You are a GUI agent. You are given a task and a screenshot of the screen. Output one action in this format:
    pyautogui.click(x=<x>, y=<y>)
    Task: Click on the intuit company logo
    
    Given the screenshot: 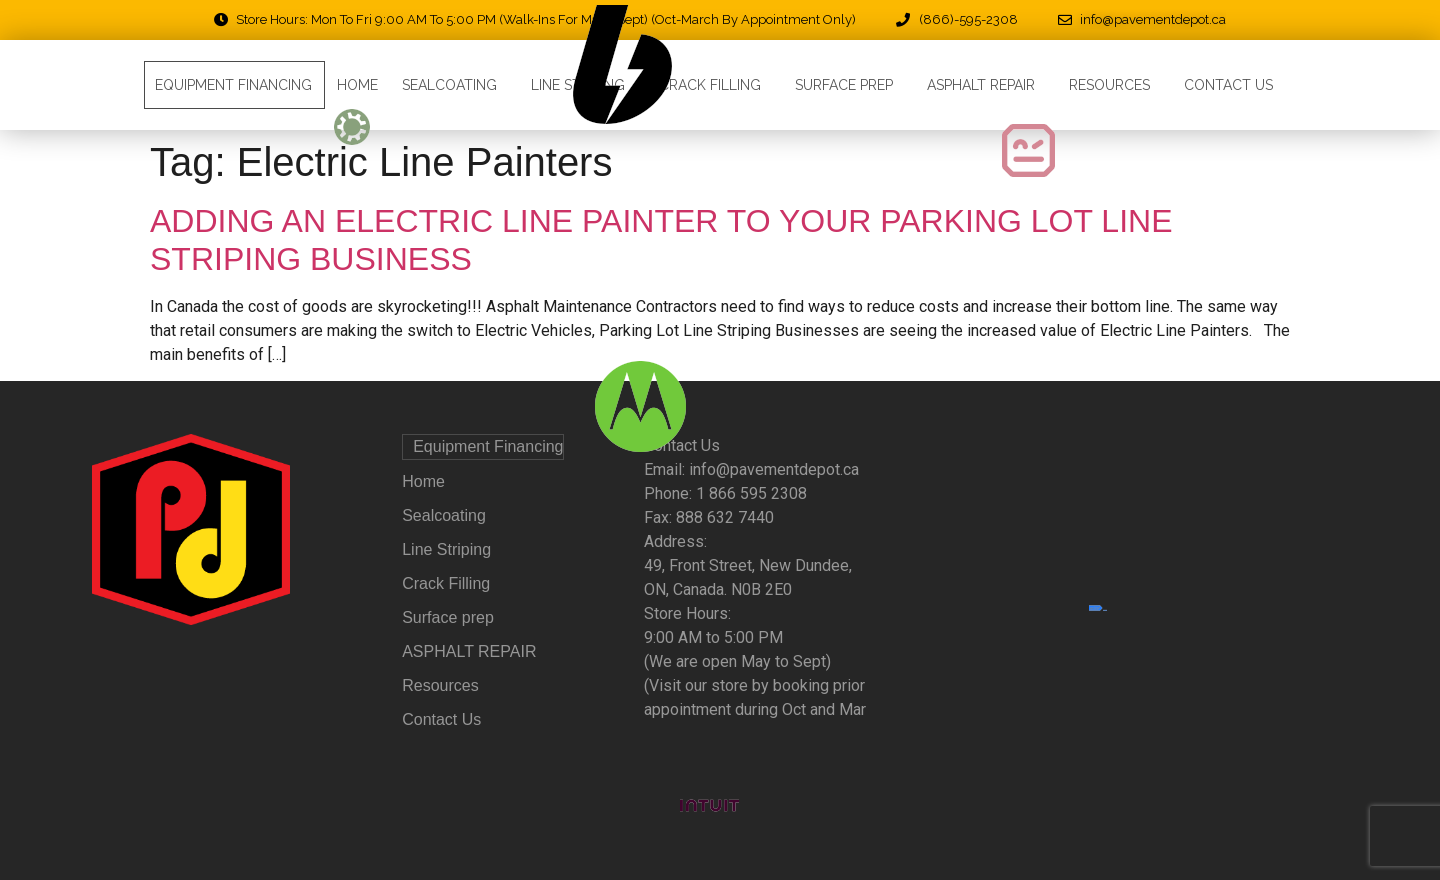 What is the action you would take?
    pyautogui.click(x=709, y=805)
    